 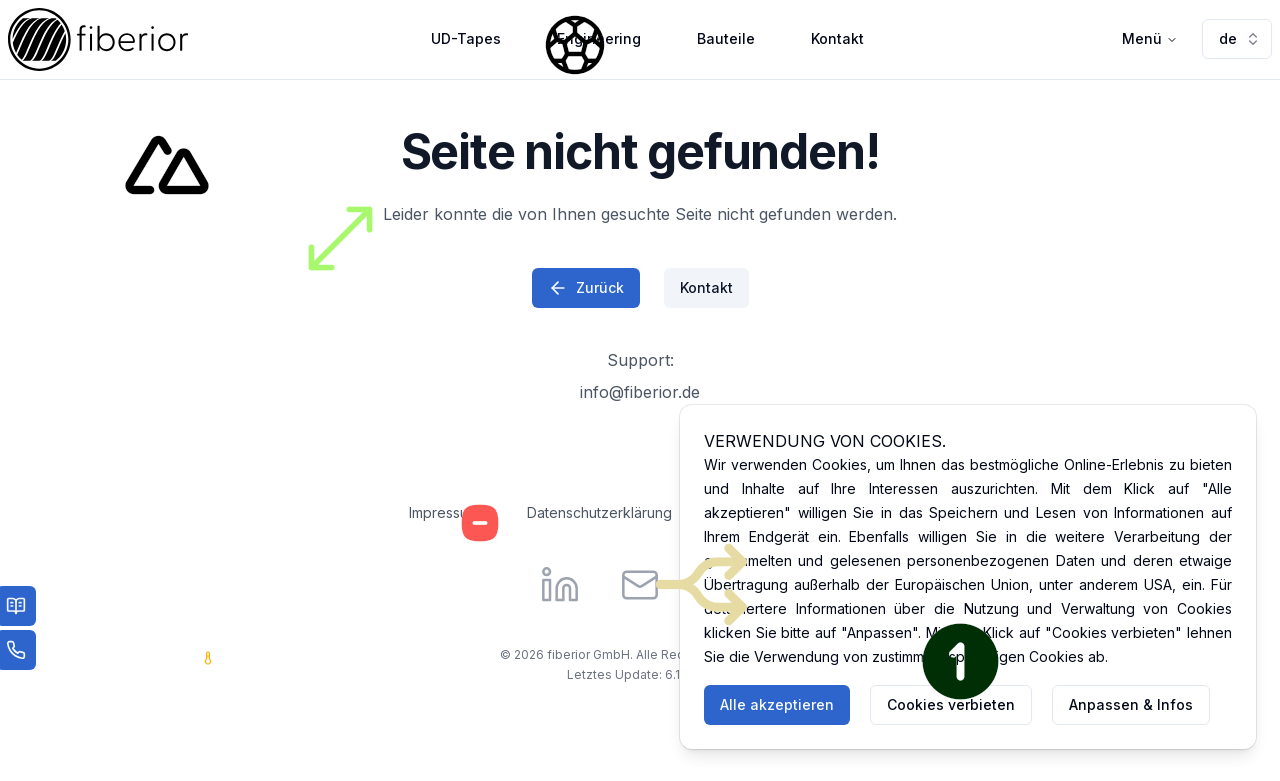 What do you see at coordinates (340, 238) in the screenshot?
I see `resize window or element` at bounding box center [340, 238].